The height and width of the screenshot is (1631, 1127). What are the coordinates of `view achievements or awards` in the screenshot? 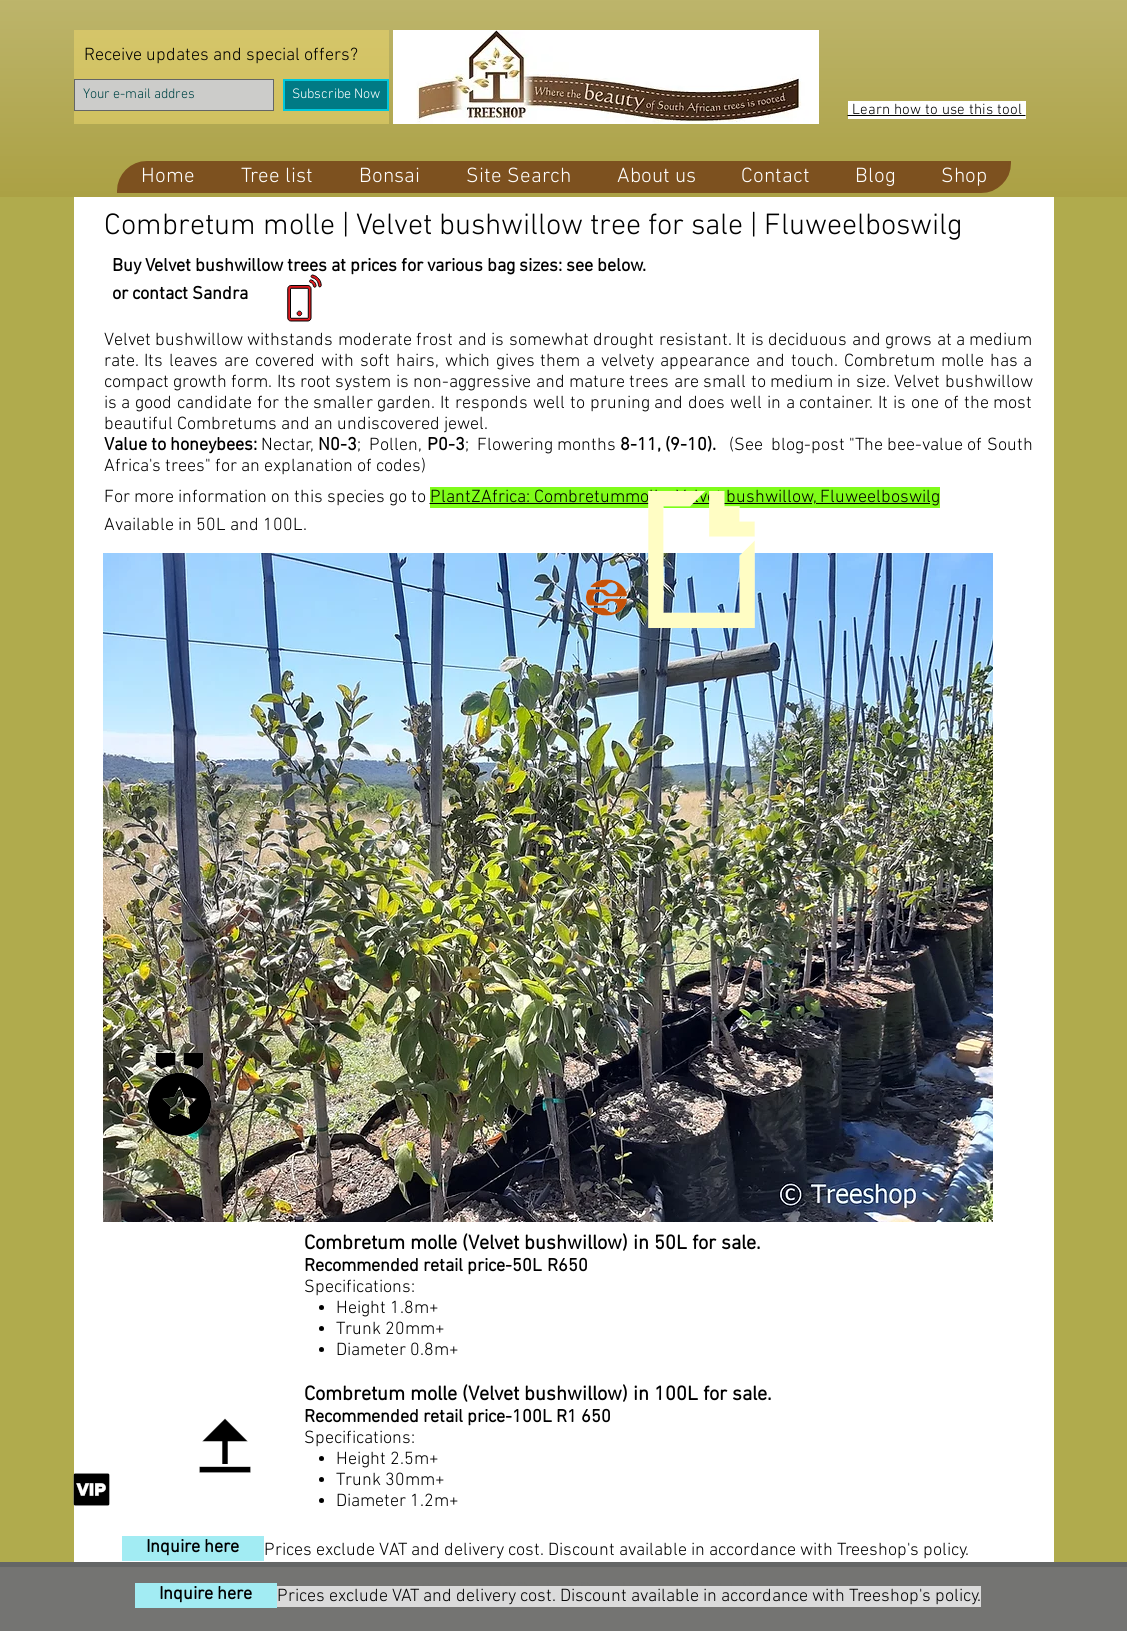 It's located at (179, 1092).